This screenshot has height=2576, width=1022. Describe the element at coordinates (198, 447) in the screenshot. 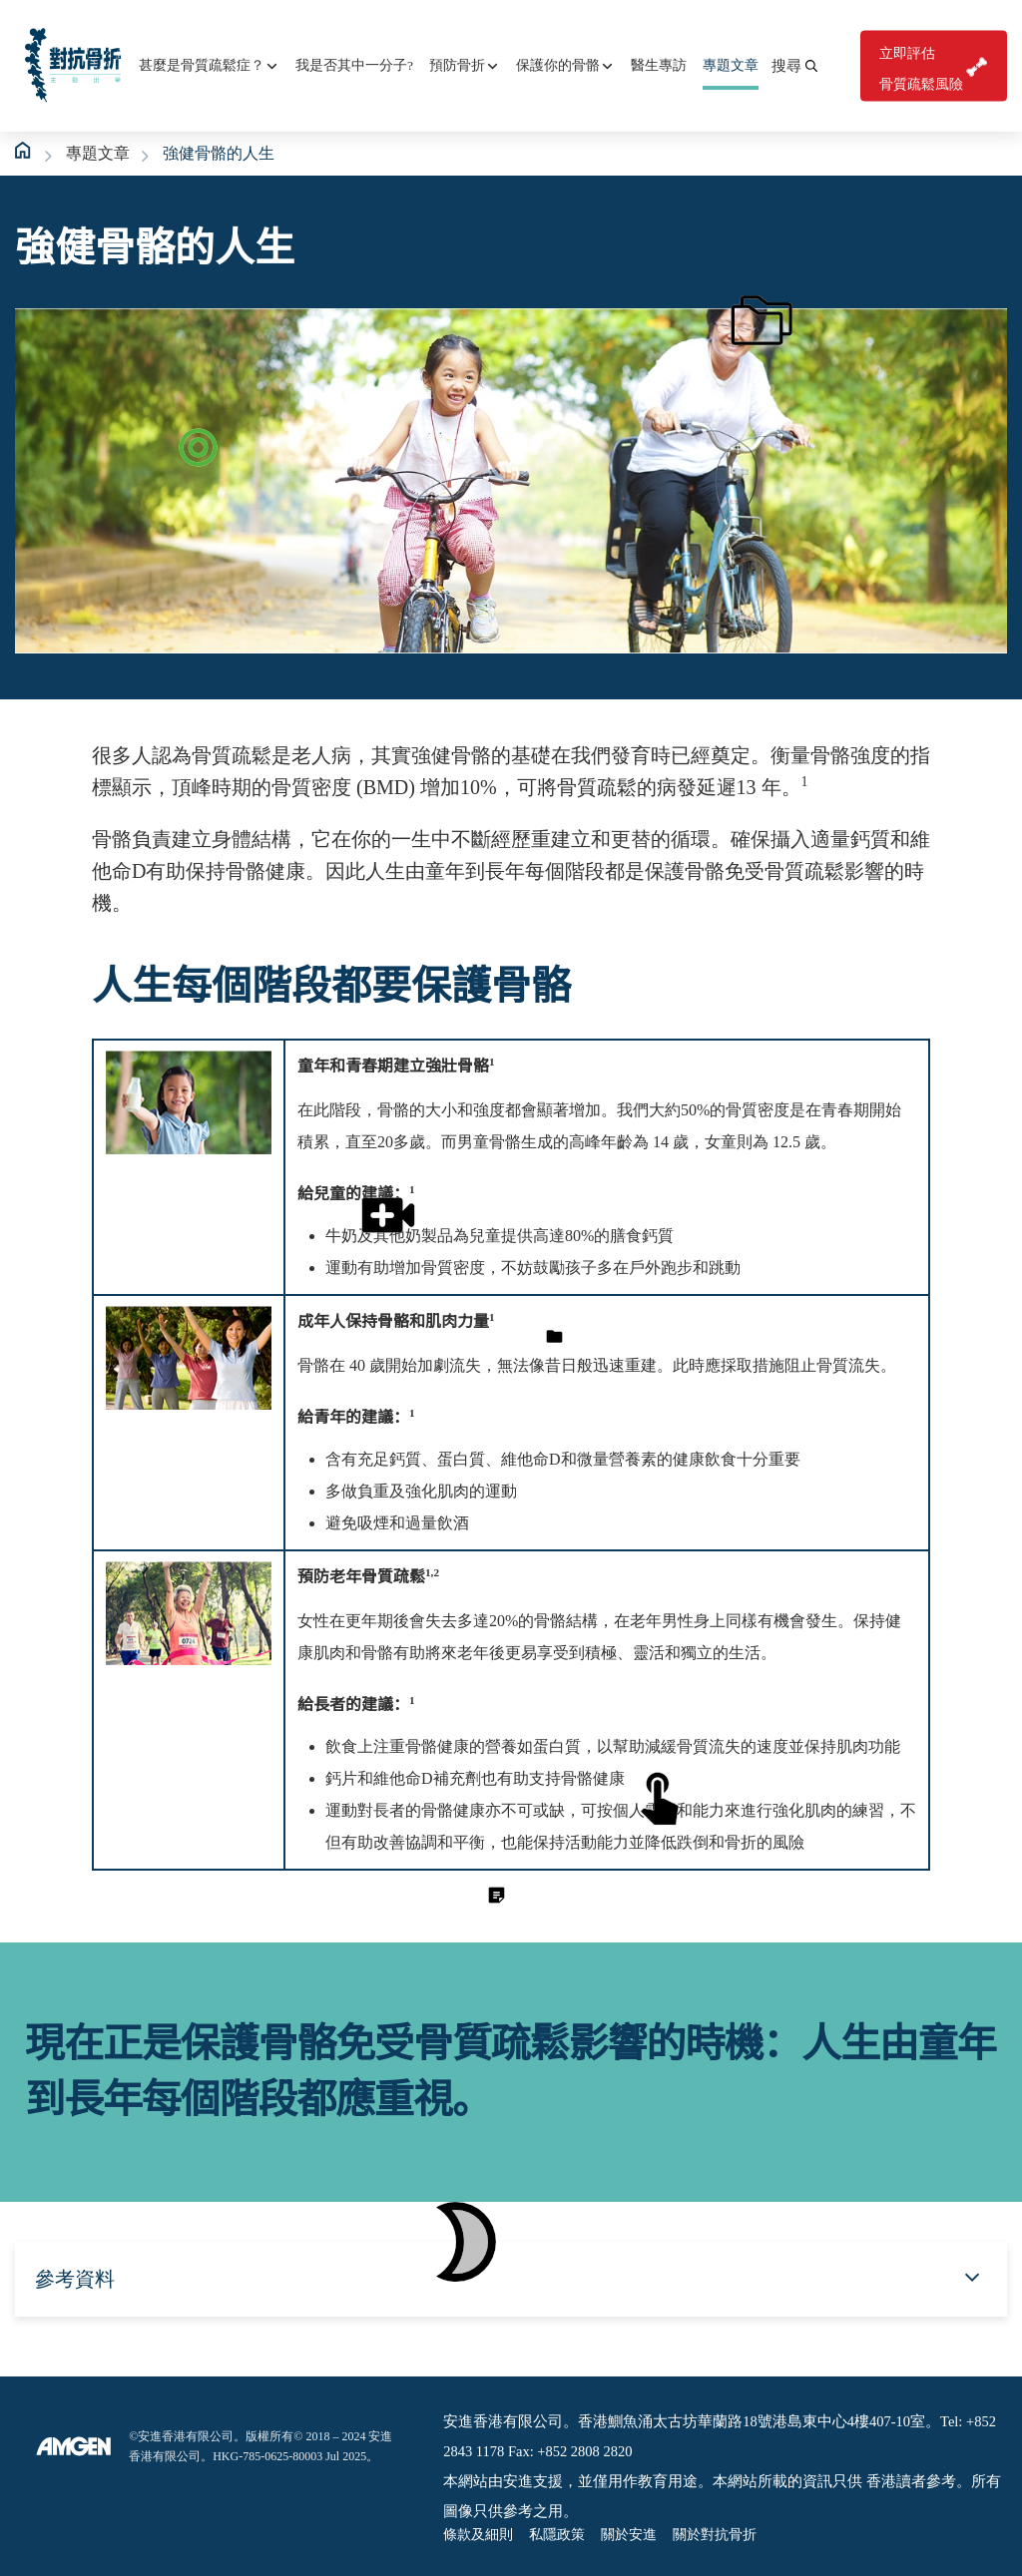

I see `select a single option from a list` at that location.